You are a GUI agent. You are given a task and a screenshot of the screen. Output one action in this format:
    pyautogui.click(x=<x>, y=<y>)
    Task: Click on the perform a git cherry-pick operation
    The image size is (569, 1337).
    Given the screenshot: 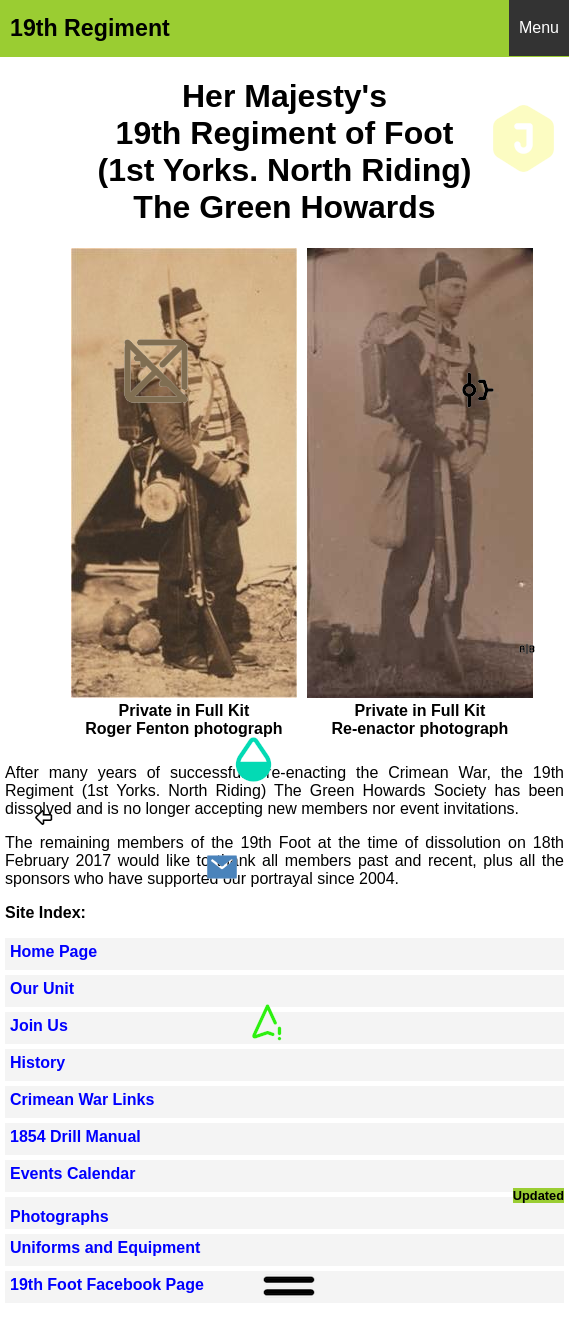 What is the action you would take?
    pyautogui.click(x=478, y=390)
    